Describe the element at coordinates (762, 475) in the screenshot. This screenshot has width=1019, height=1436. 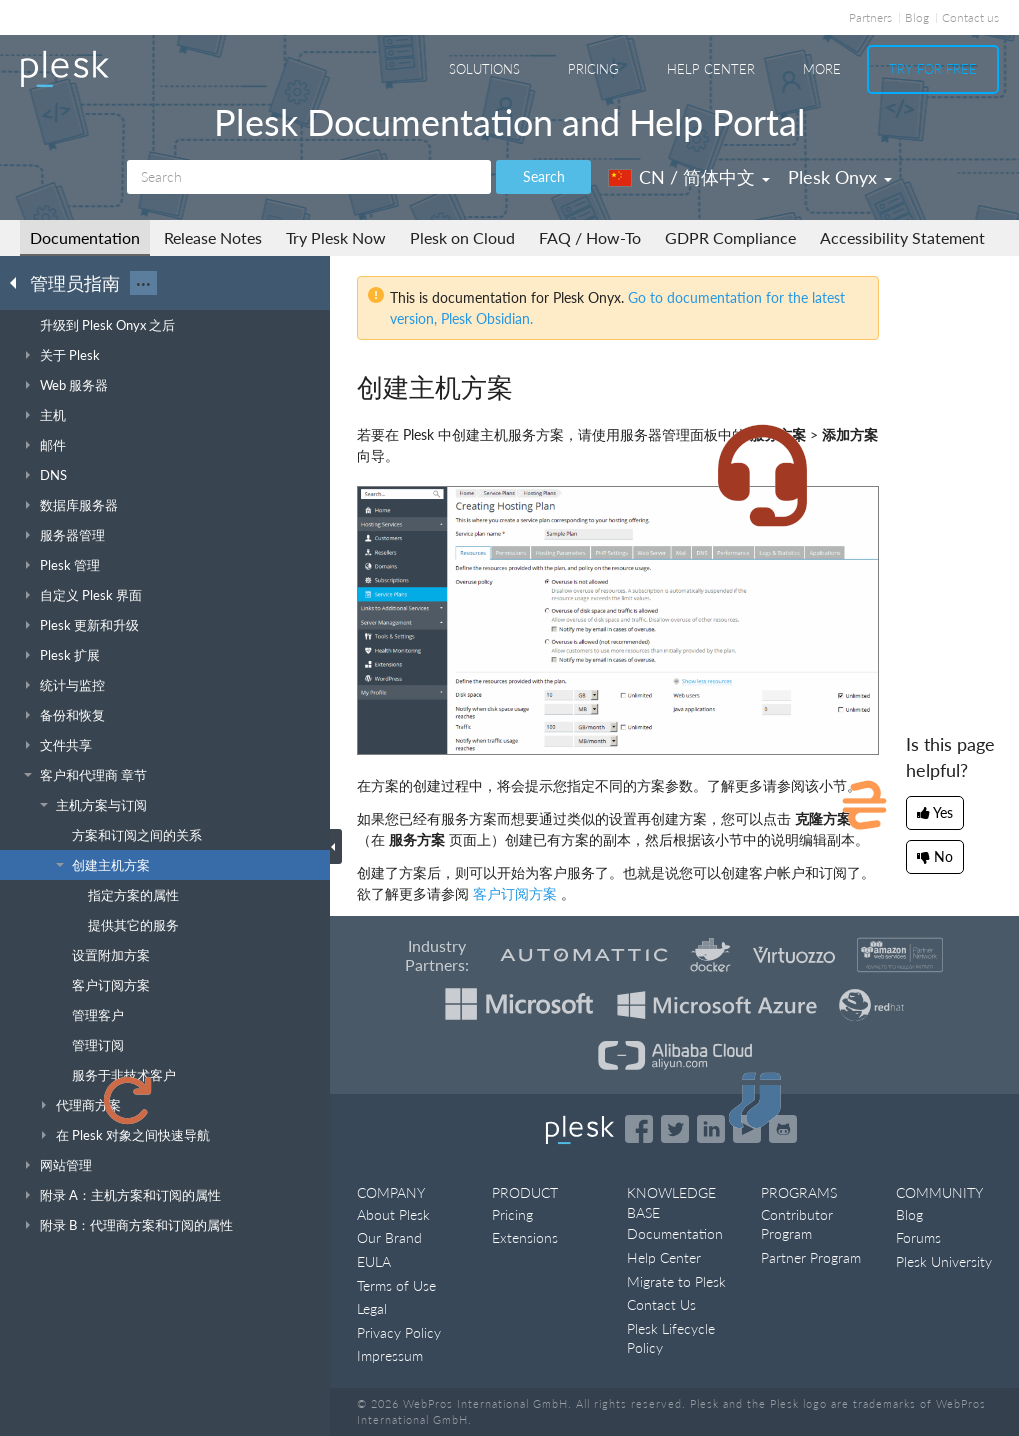
I see `contact customer support` at that location.